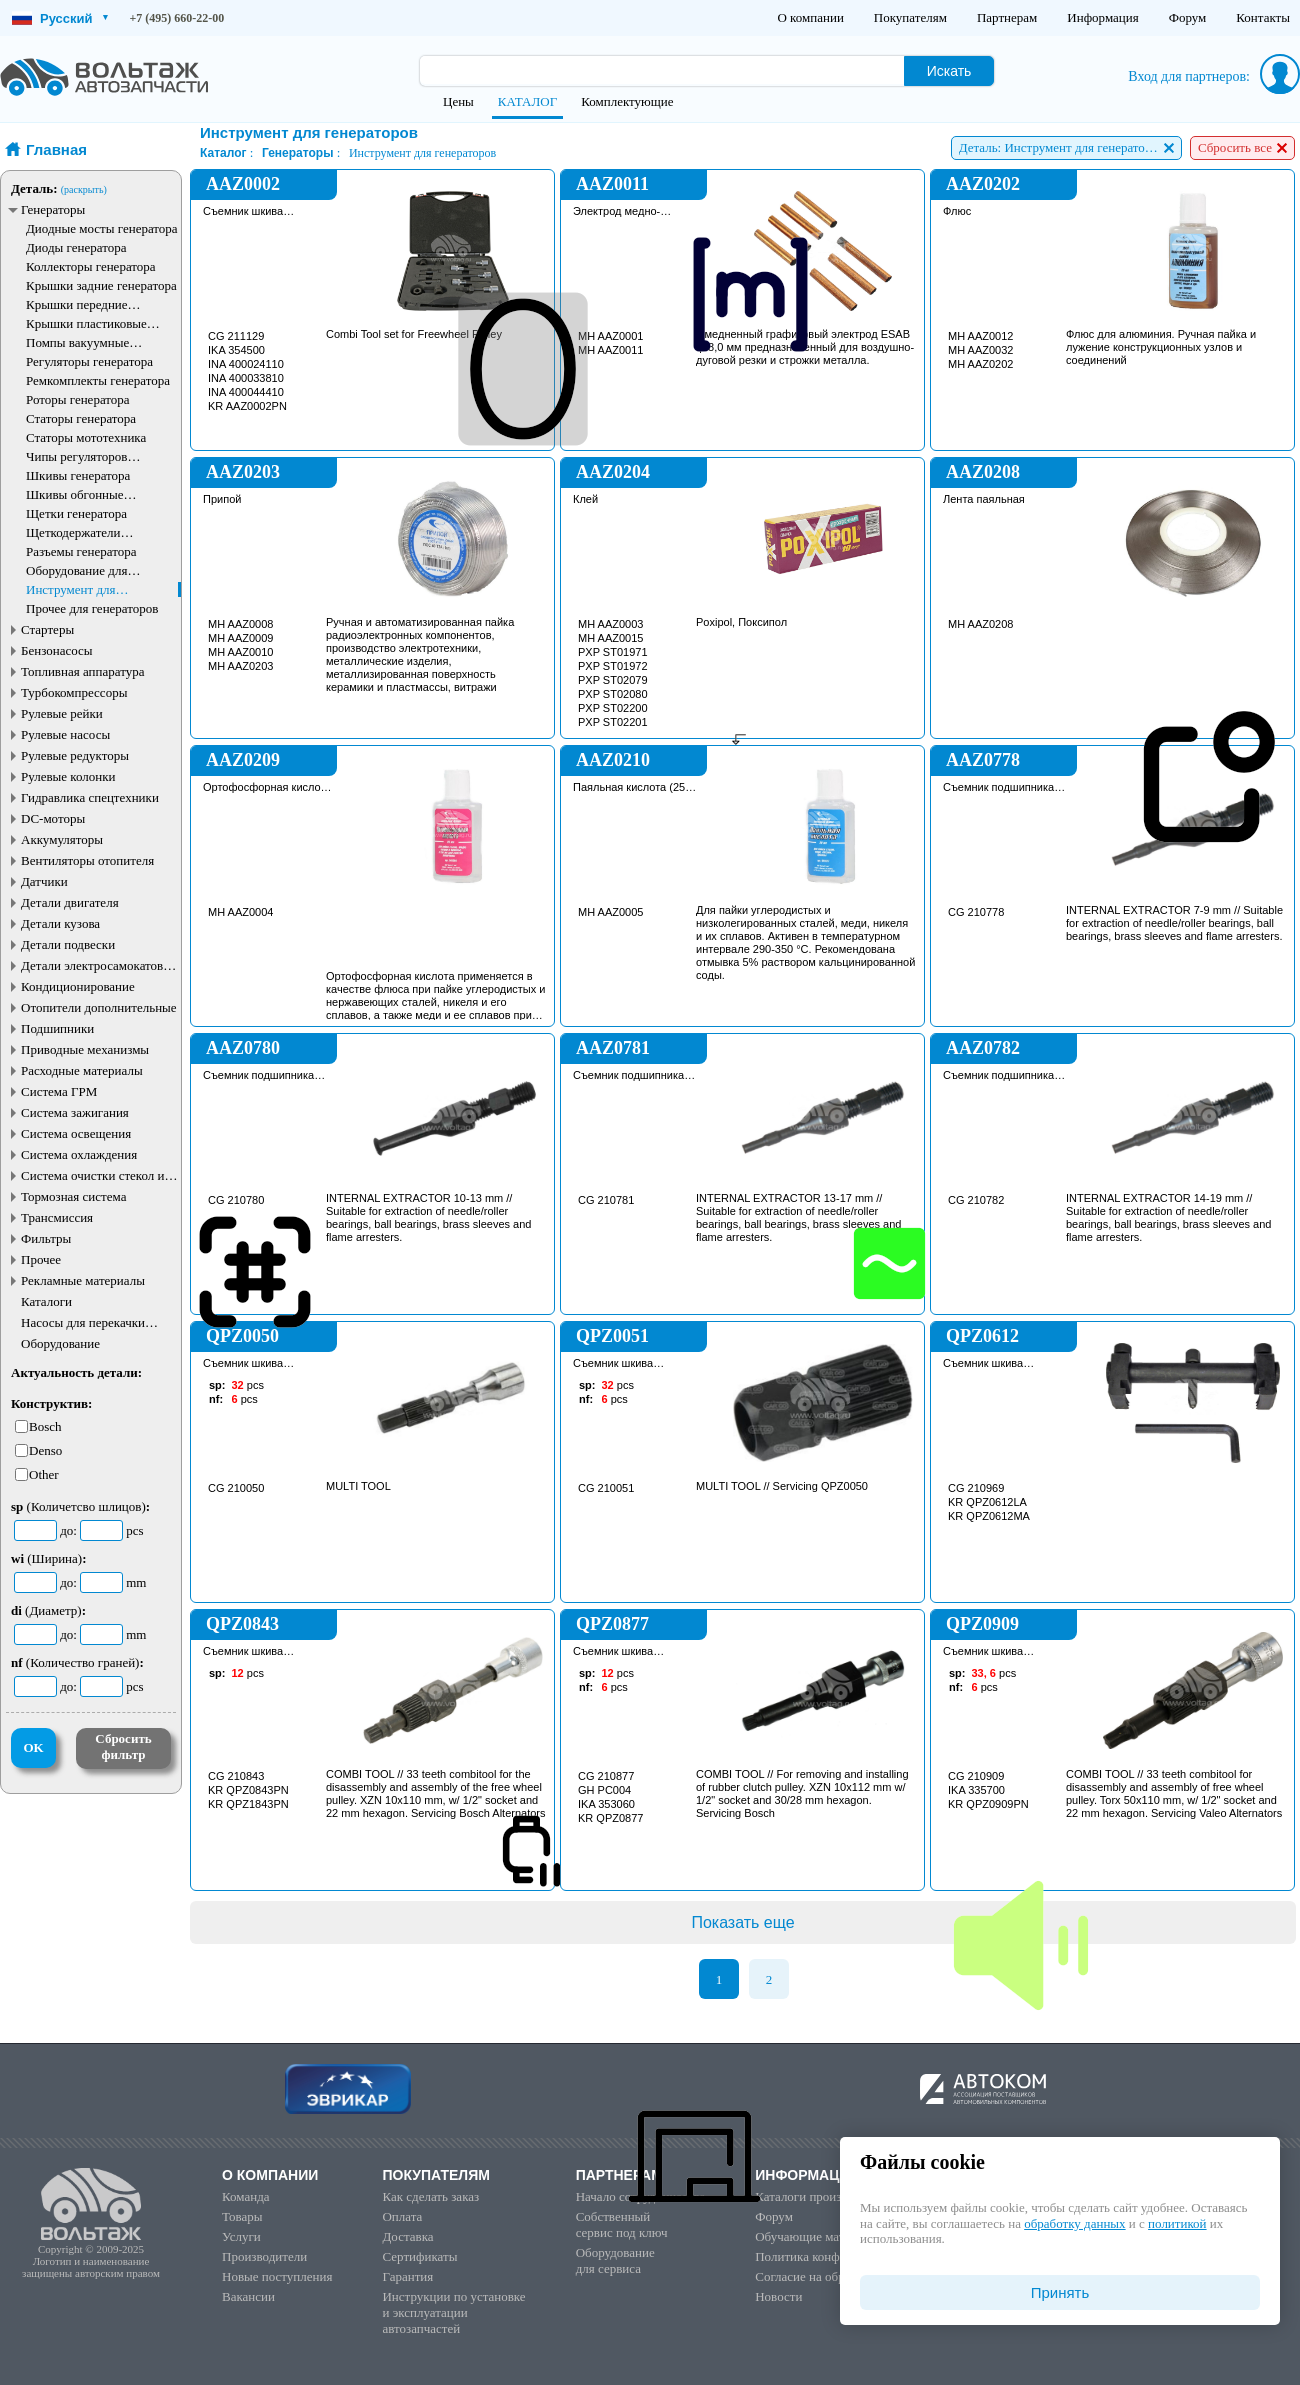 The width and height of the screenshot is (1300, 2385). I want to click on go back and down in navigation, so click(738, 738).